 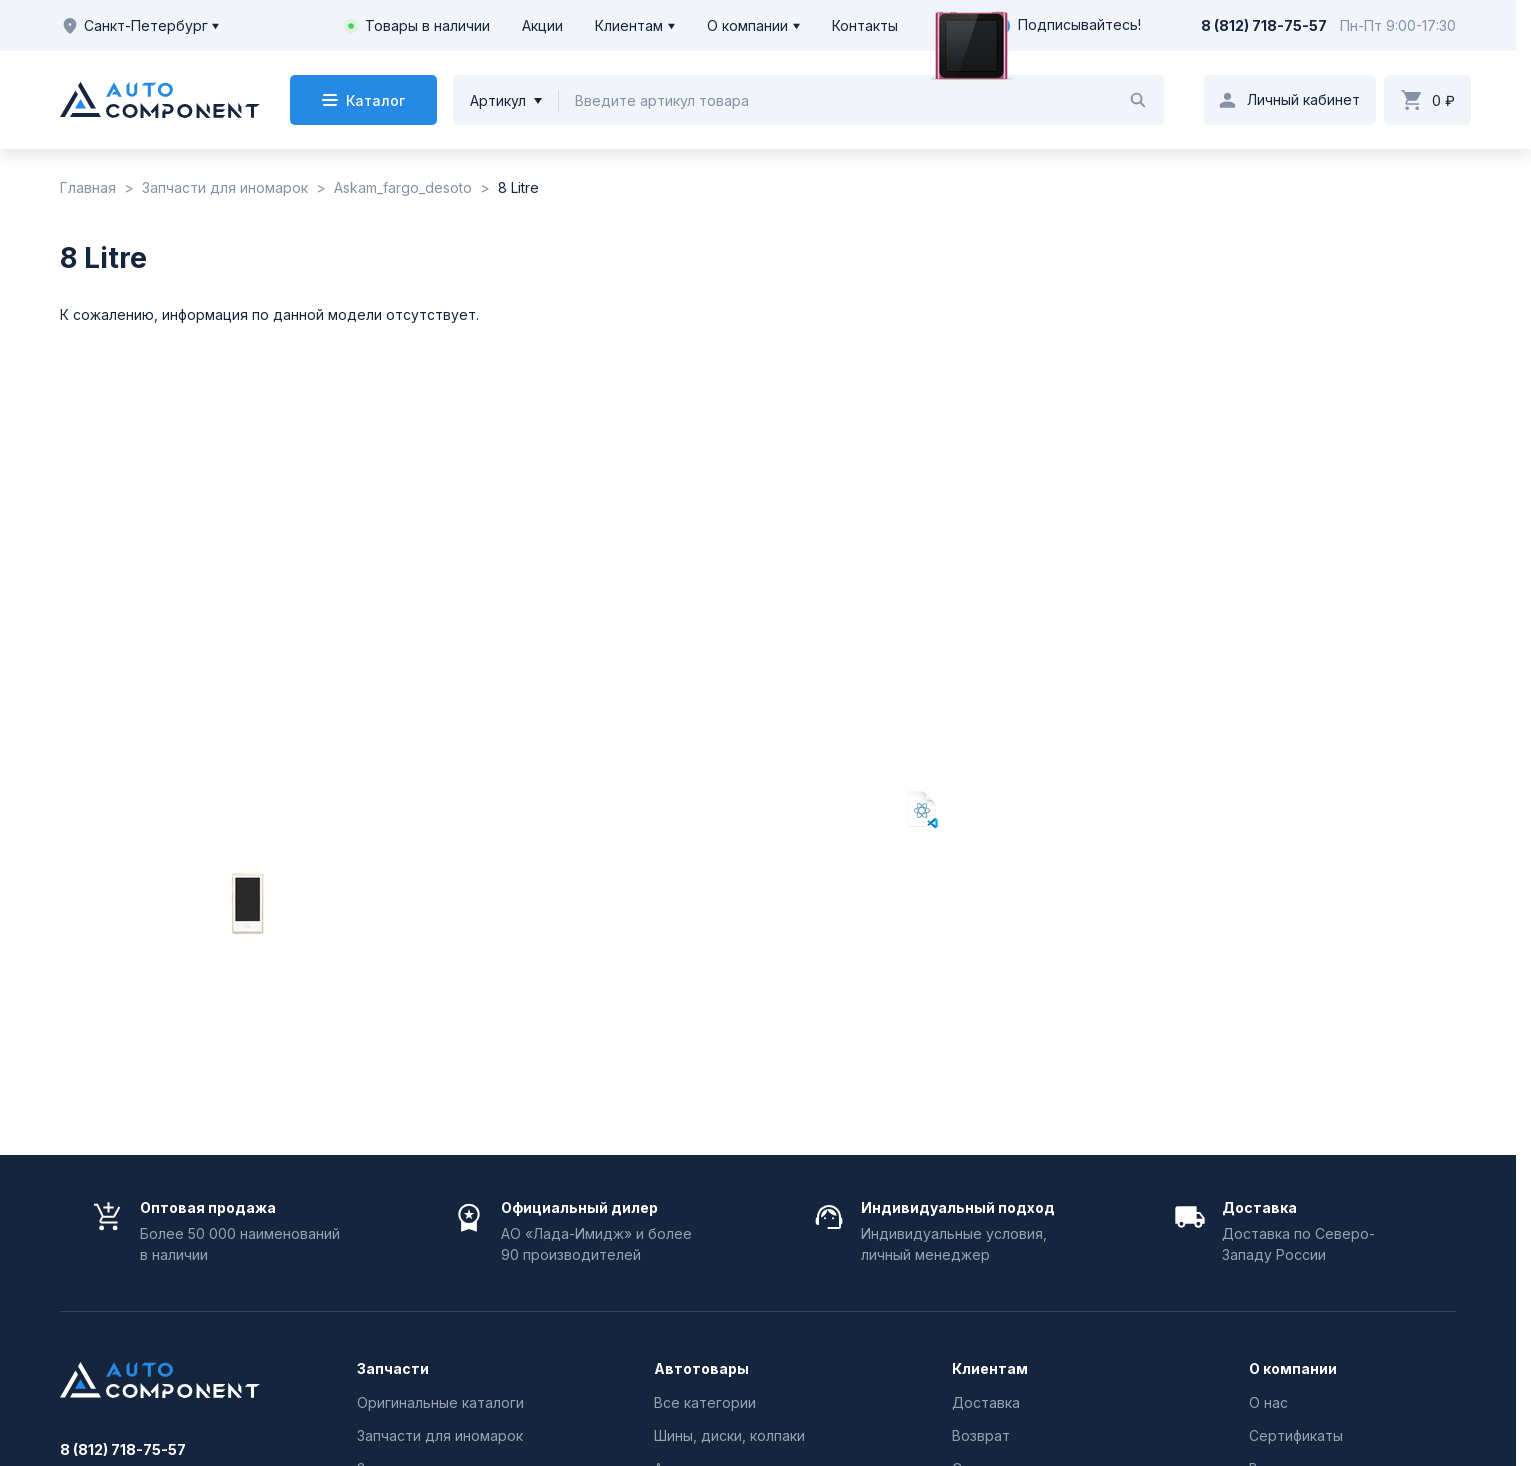 What do you see at coordinates (971, 45) in the screenshot?
I see `iPod nano device in pink` at bounding box center [971, 45].